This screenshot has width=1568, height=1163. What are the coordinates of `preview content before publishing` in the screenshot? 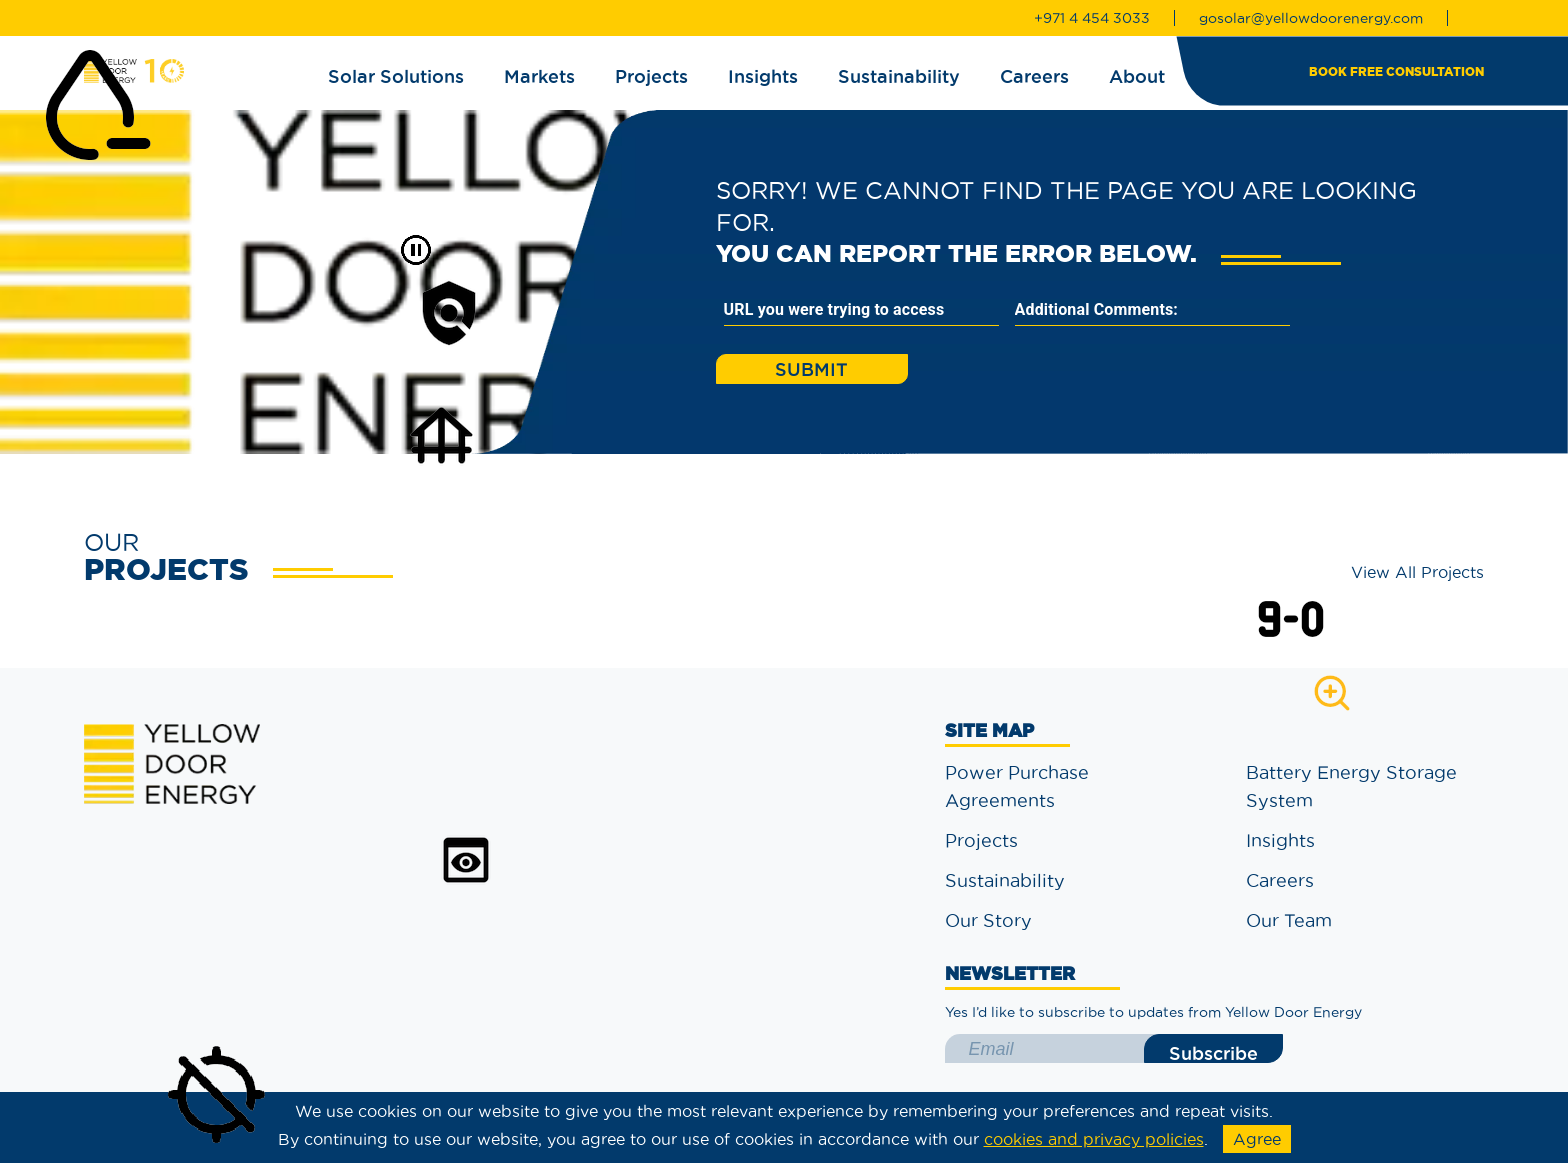 It's located at (466, 860).